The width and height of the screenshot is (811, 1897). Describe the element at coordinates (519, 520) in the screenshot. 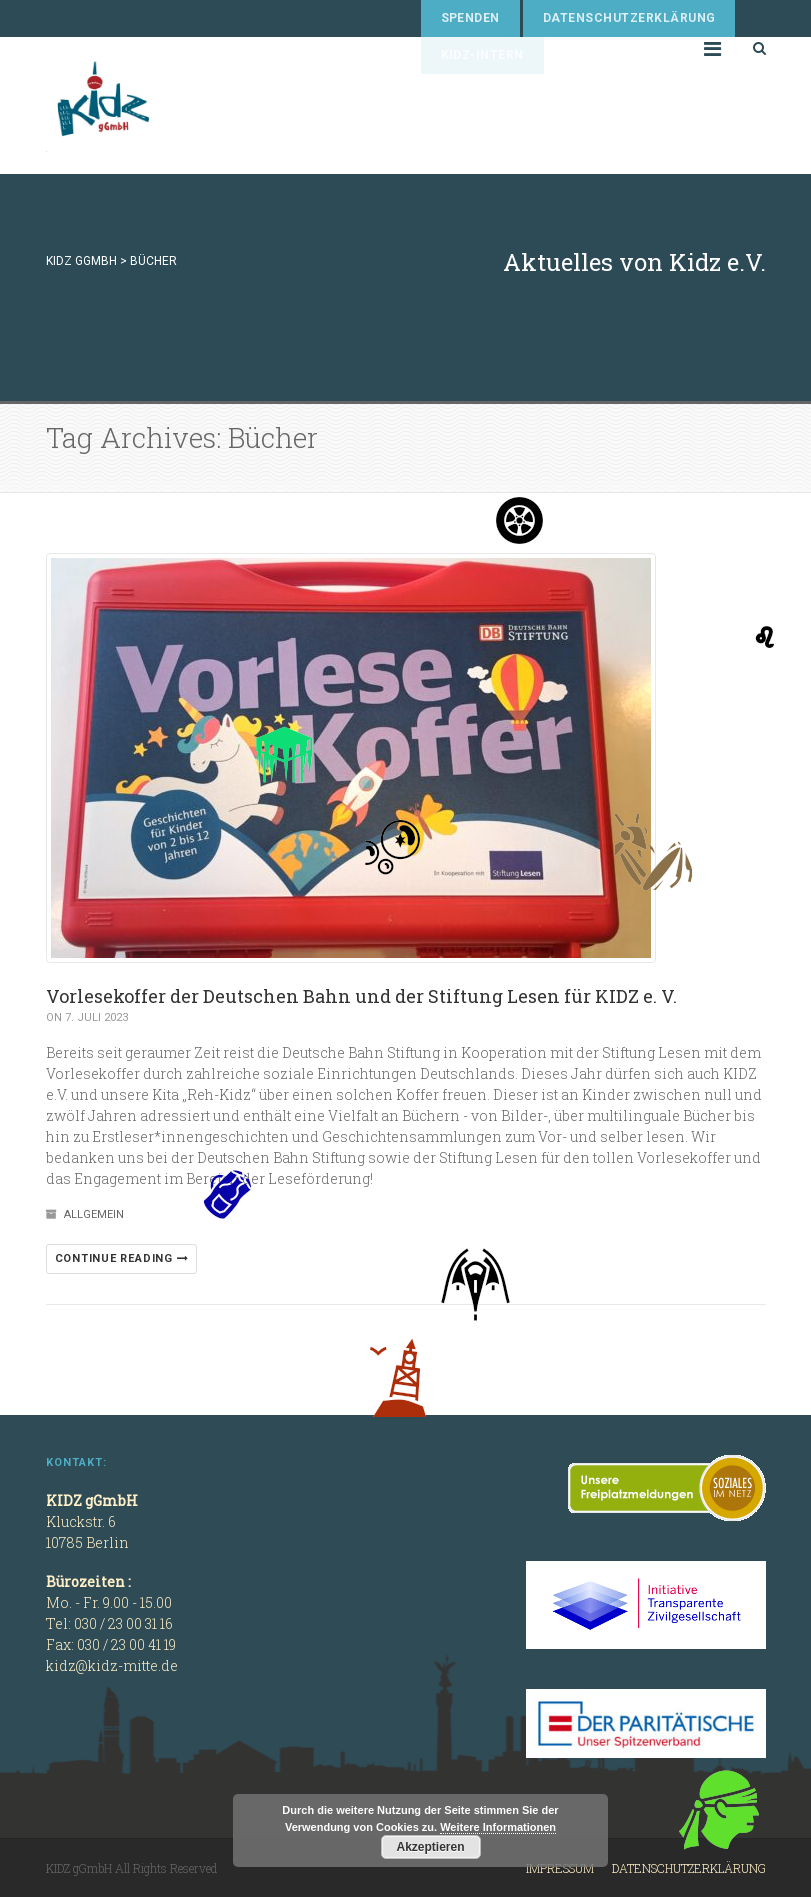

I see `access vehicle or tire settings` at that location.